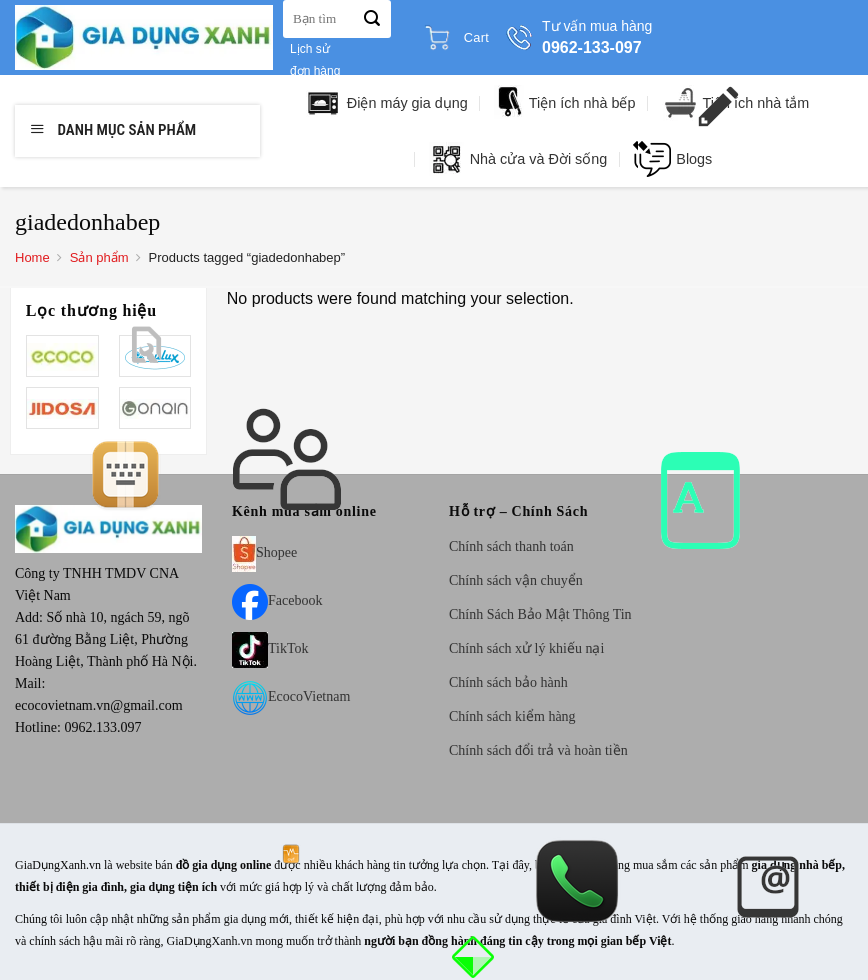  I want to click on access office or productivity applications, so click(718, 106).